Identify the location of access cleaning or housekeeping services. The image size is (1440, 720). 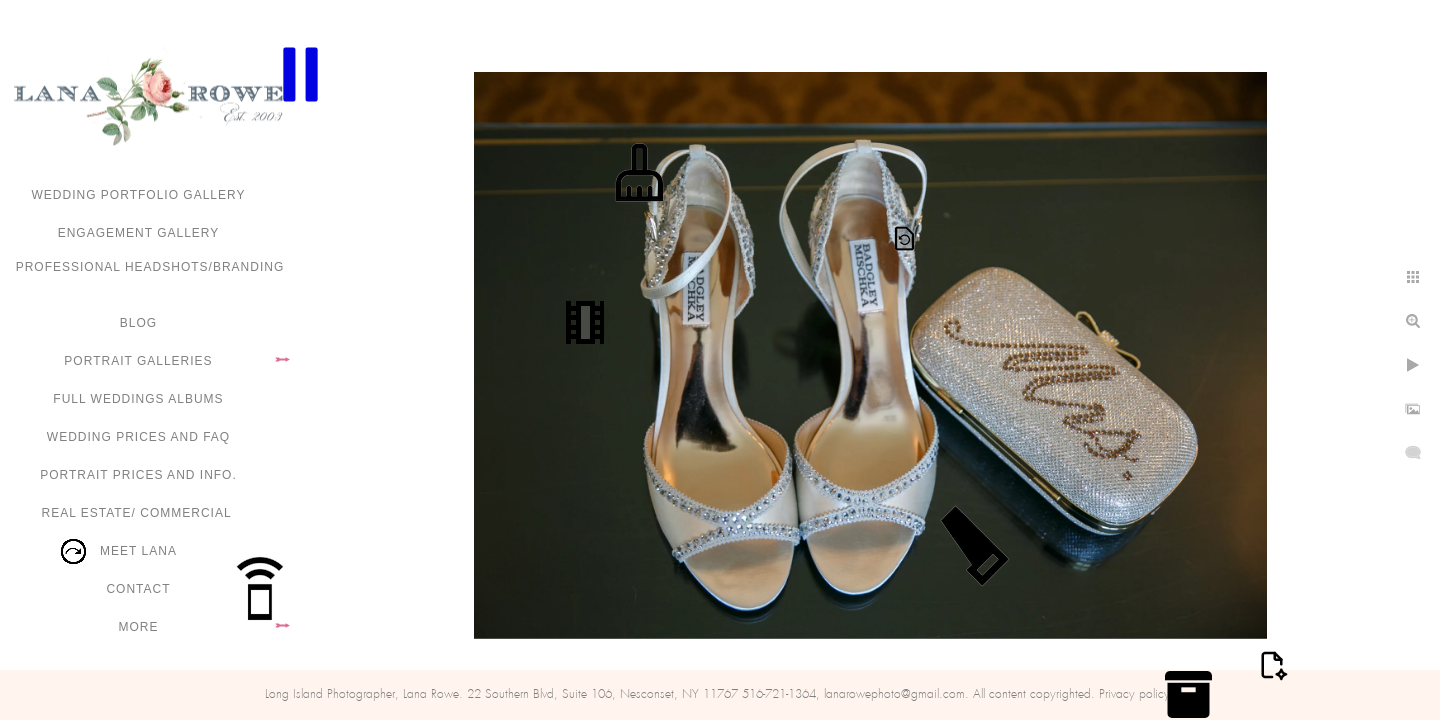
(639, 172).